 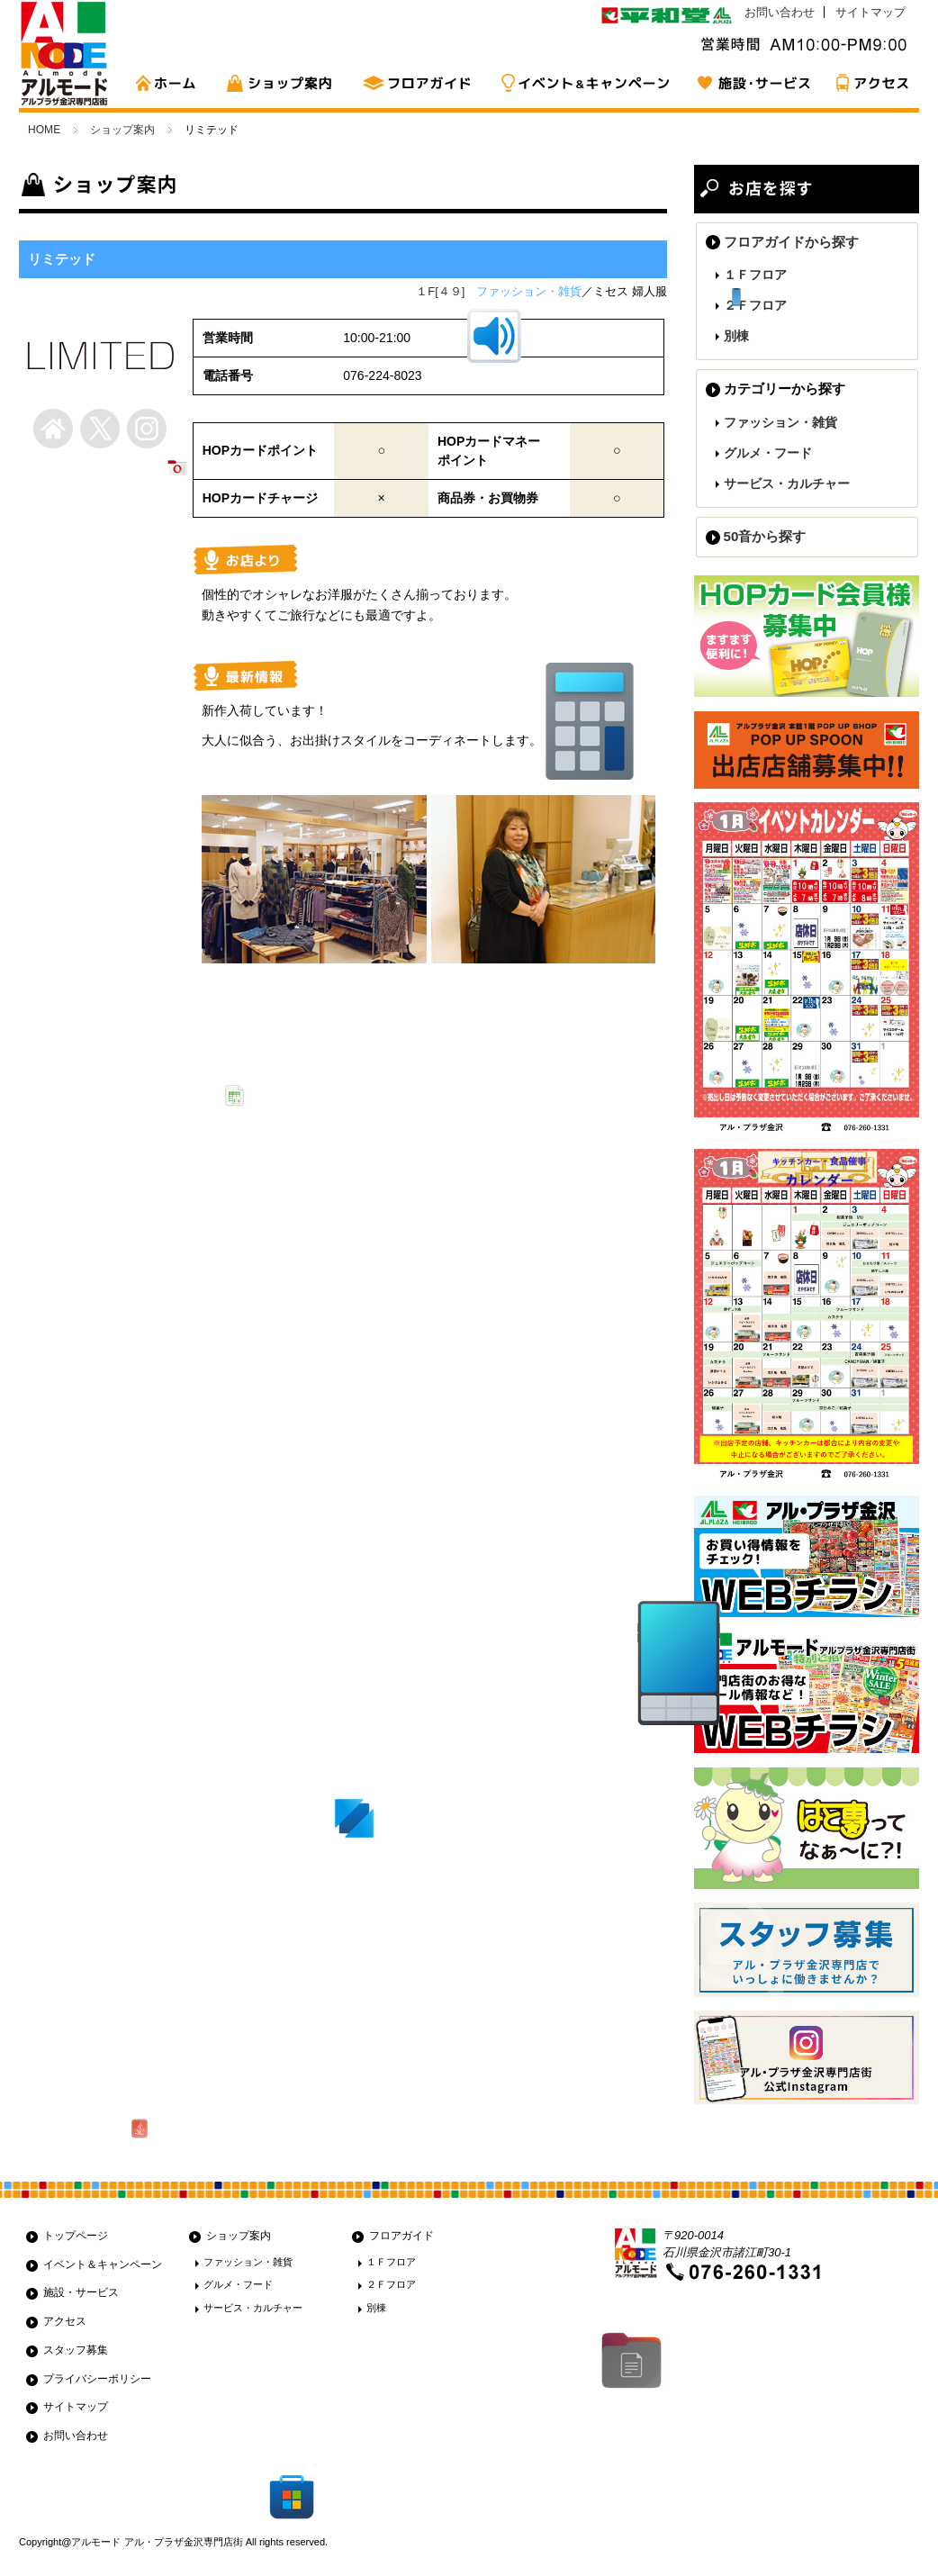 I want to click on open your documents folder, so click(x=631, y=2360).